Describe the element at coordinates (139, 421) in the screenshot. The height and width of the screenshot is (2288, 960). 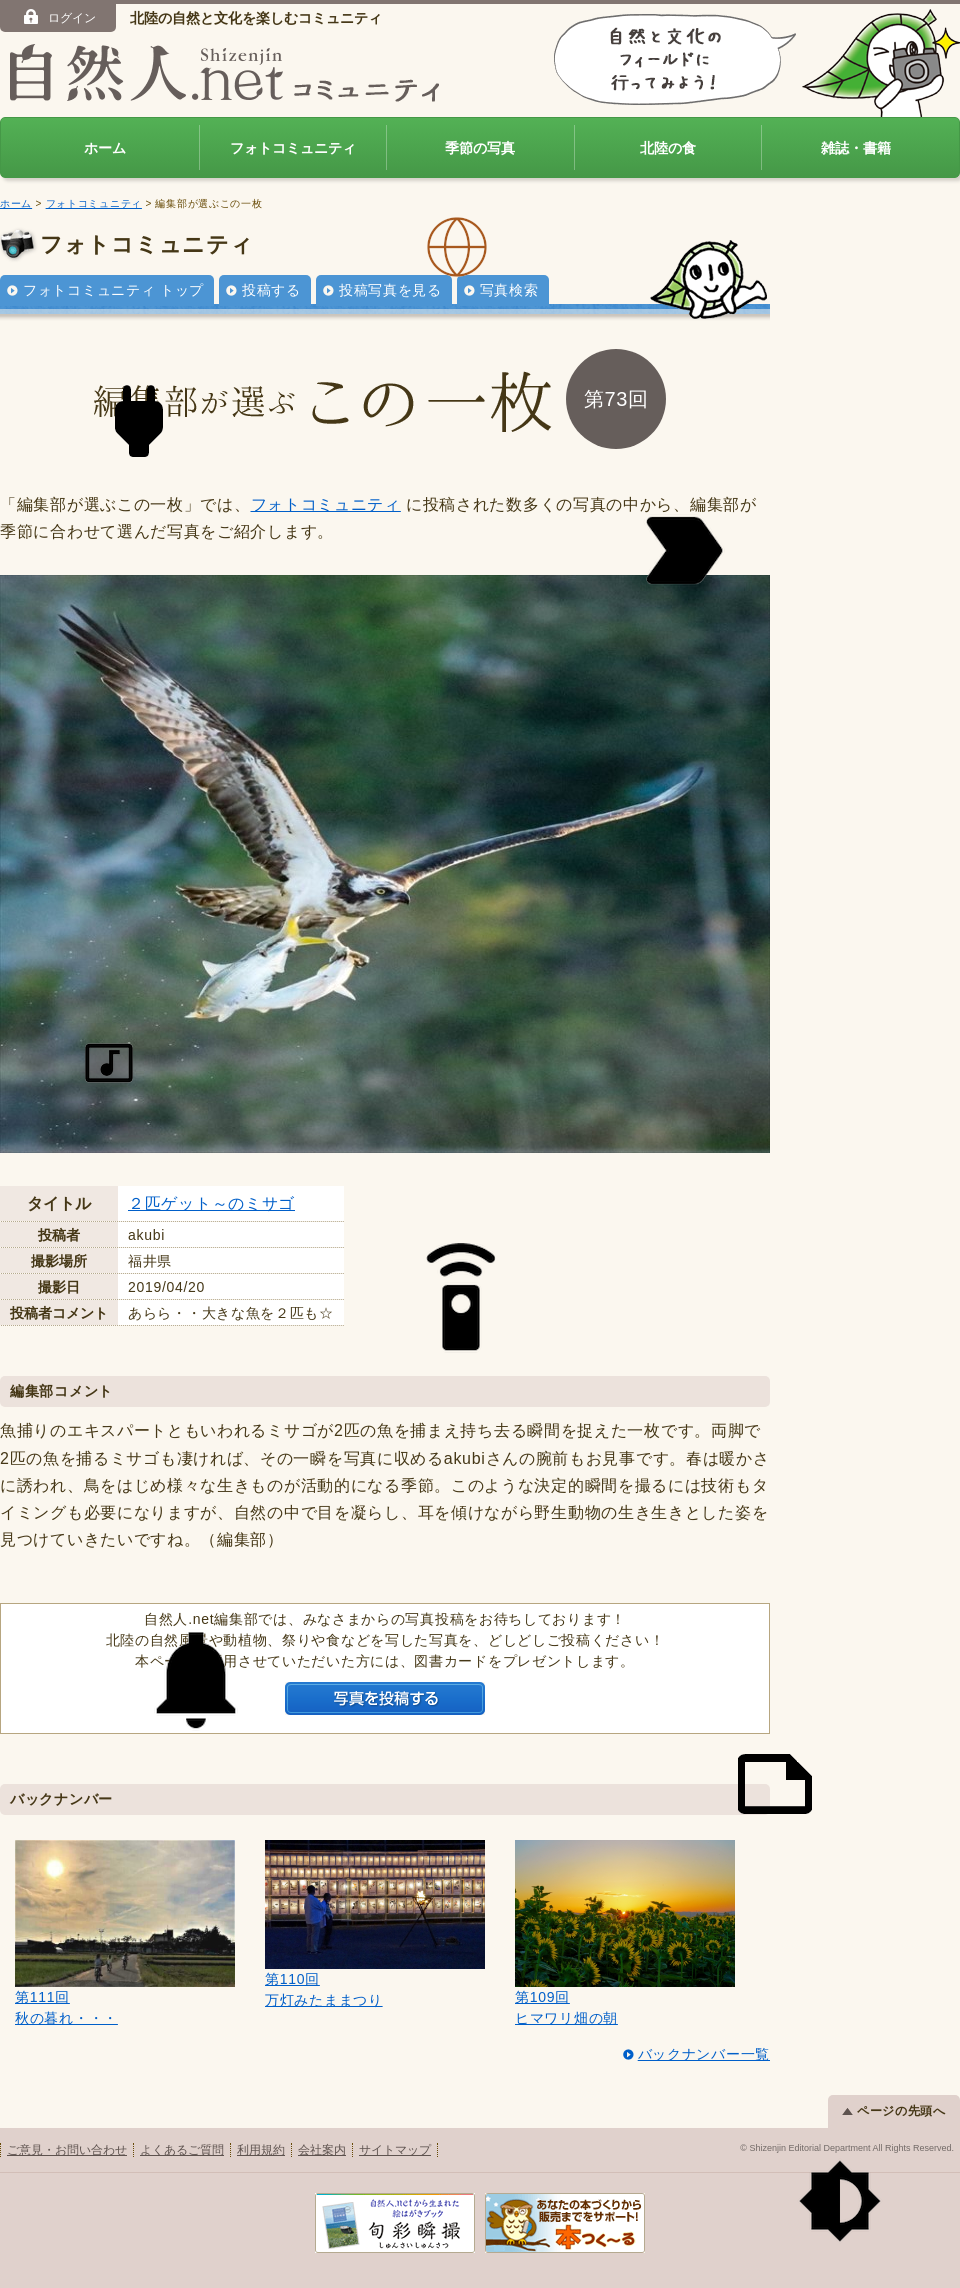
I see `indicates device is charging or connected to power` at that location.